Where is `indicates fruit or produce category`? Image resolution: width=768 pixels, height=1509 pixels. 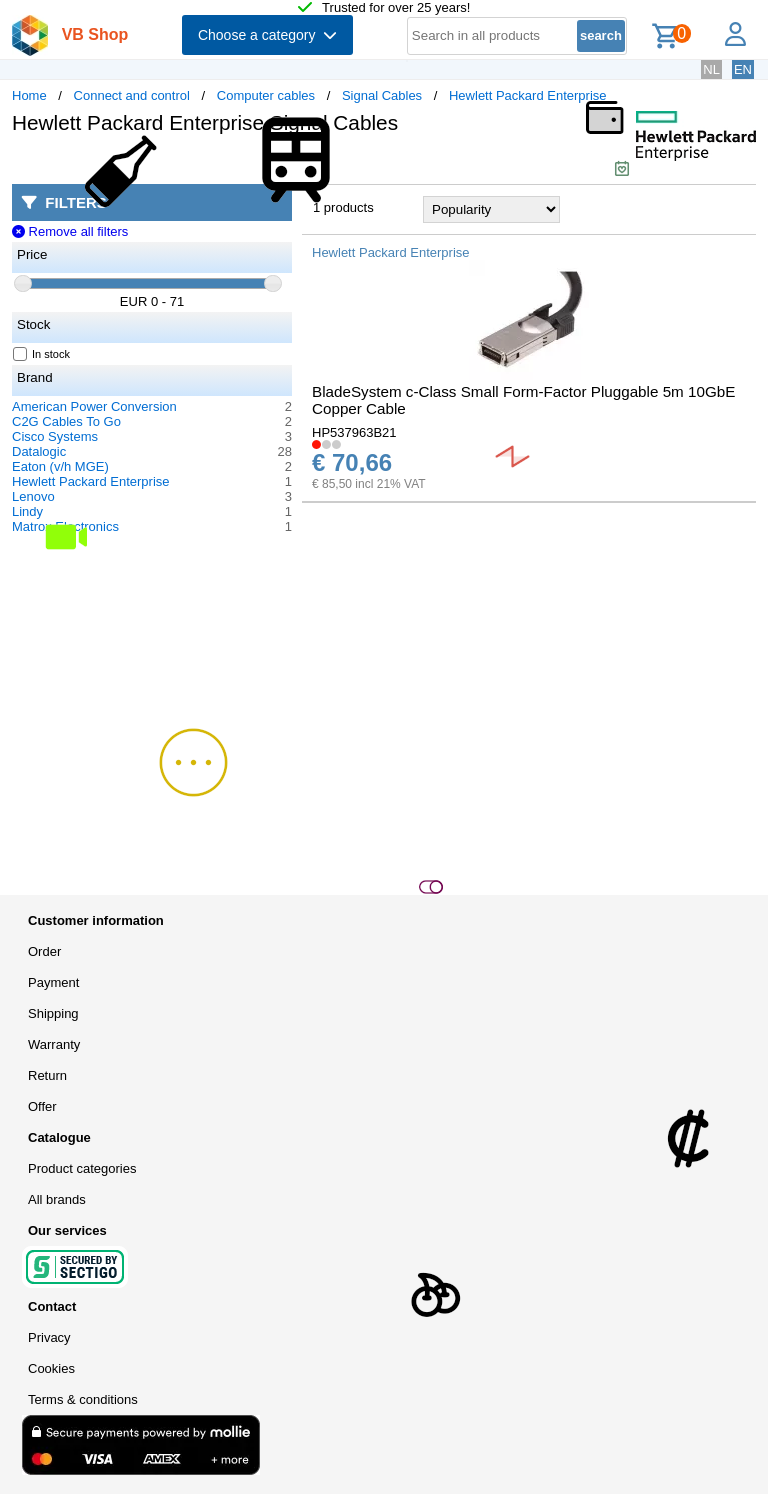
indicates fruit or produce category is located at coordinates (435, 1295).